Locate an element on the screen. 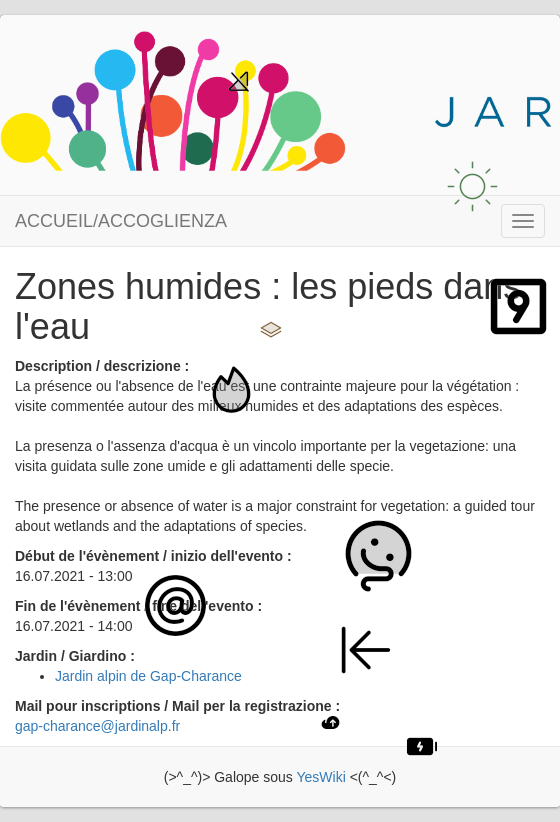 The height and width of the screenshot is (822, 560). react with a melting or overwhelmed emoji is located at coordinates (378, 553).